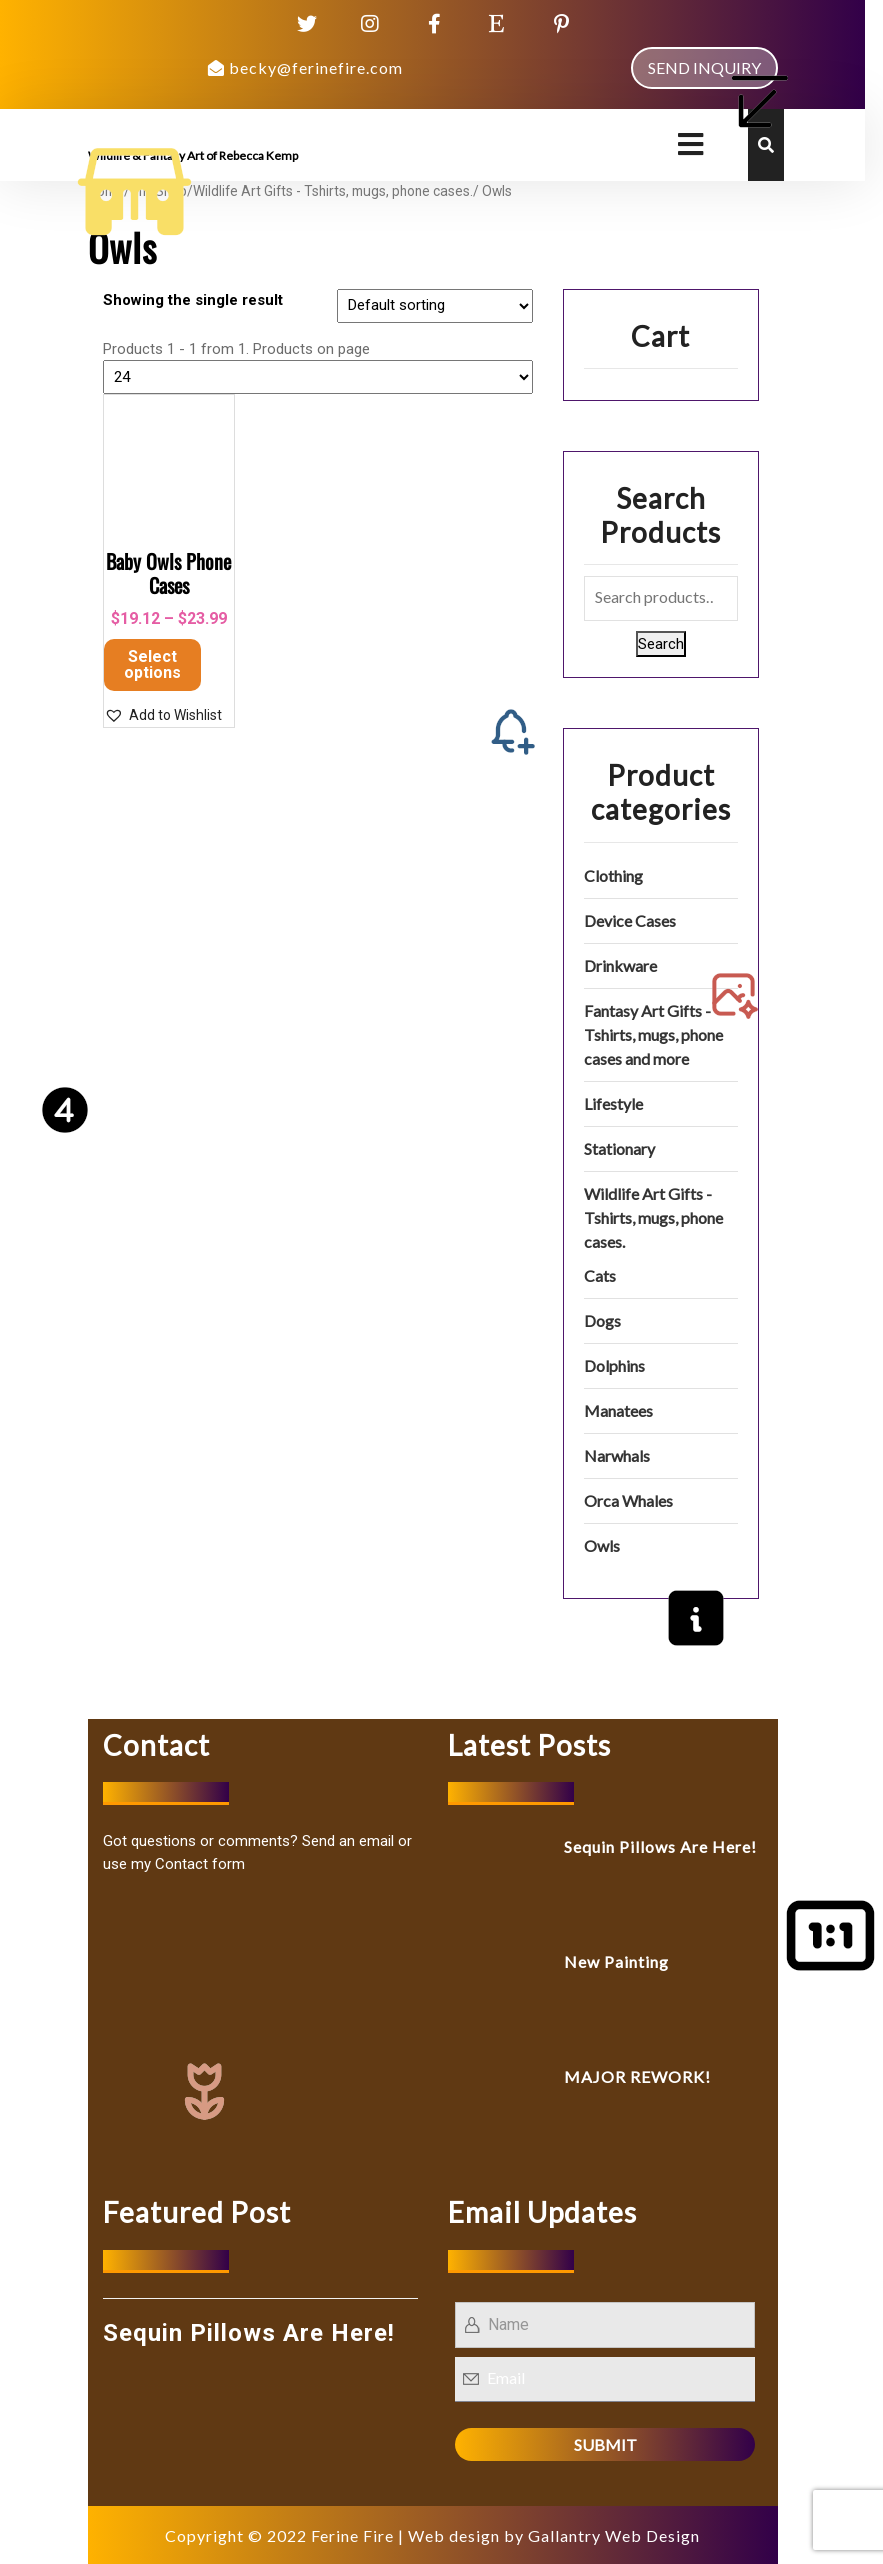 This screenshot has width=883, height=2564. I want to click on add a new notification or alert, so click(511, 731).